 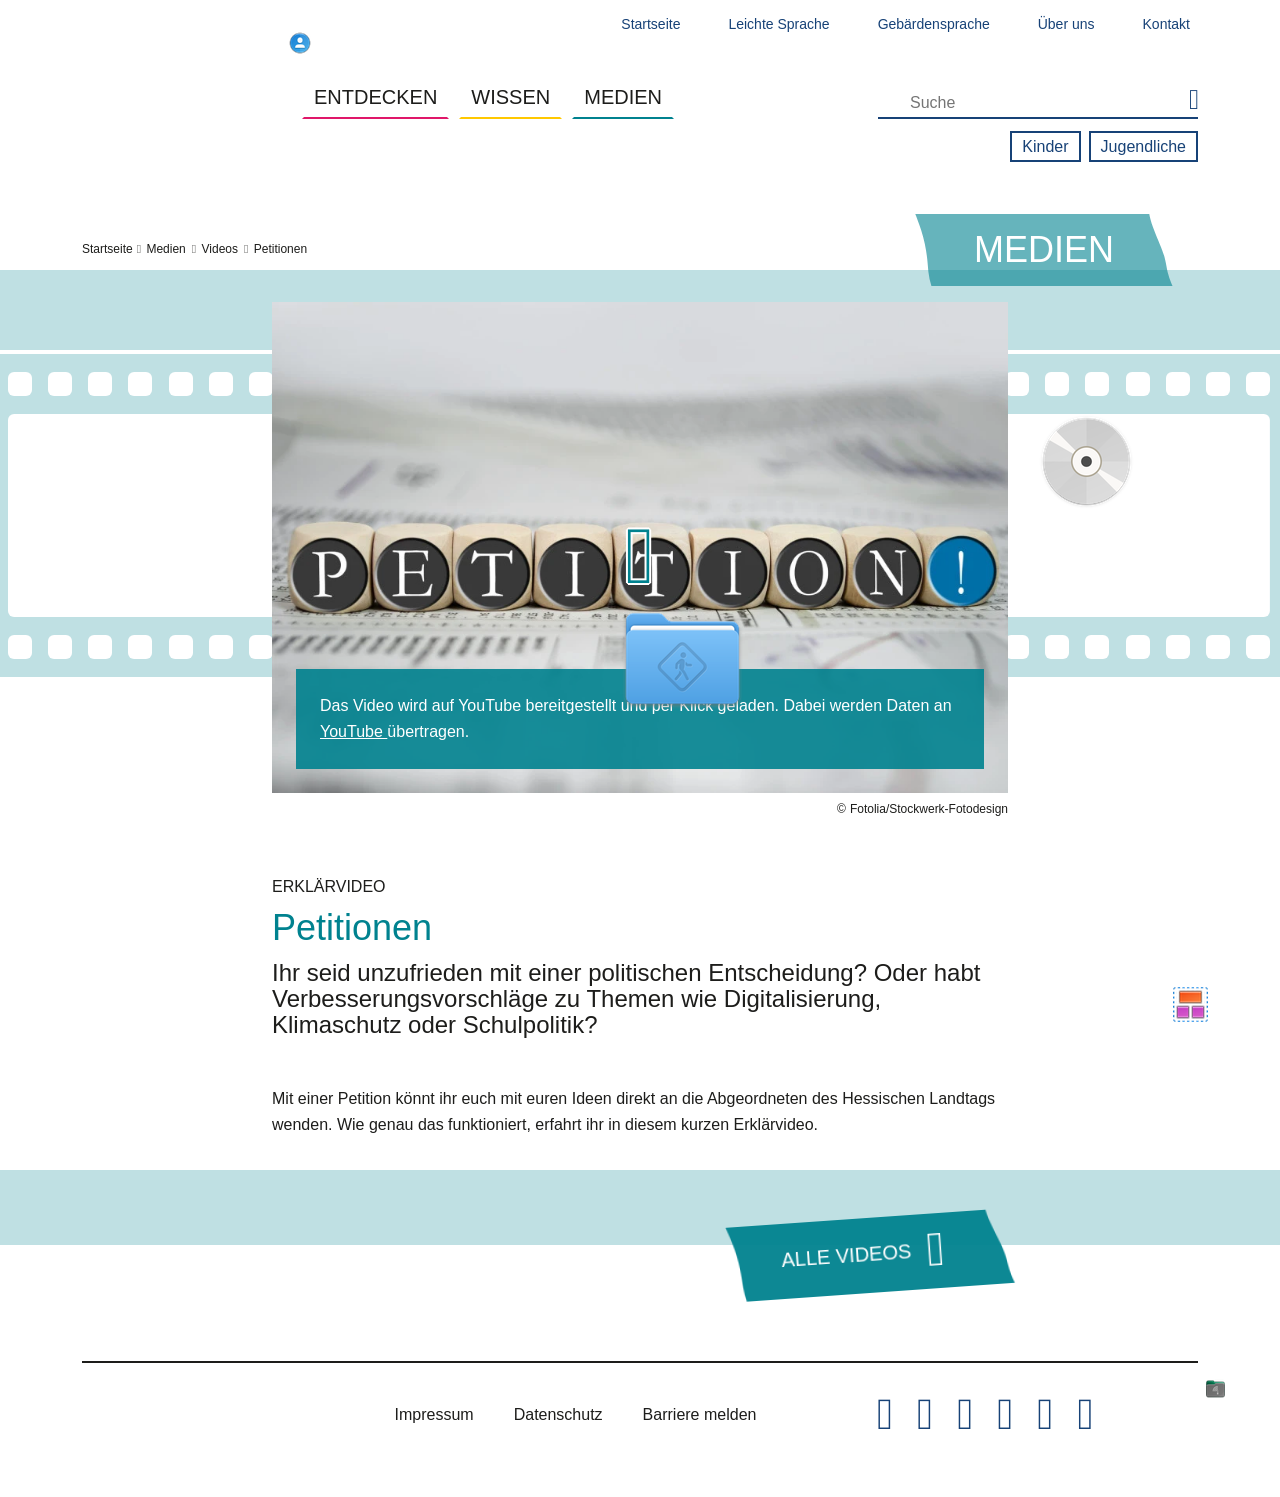 I want to click on open insync cloud sync folder, so click(x=1215, y=1388).